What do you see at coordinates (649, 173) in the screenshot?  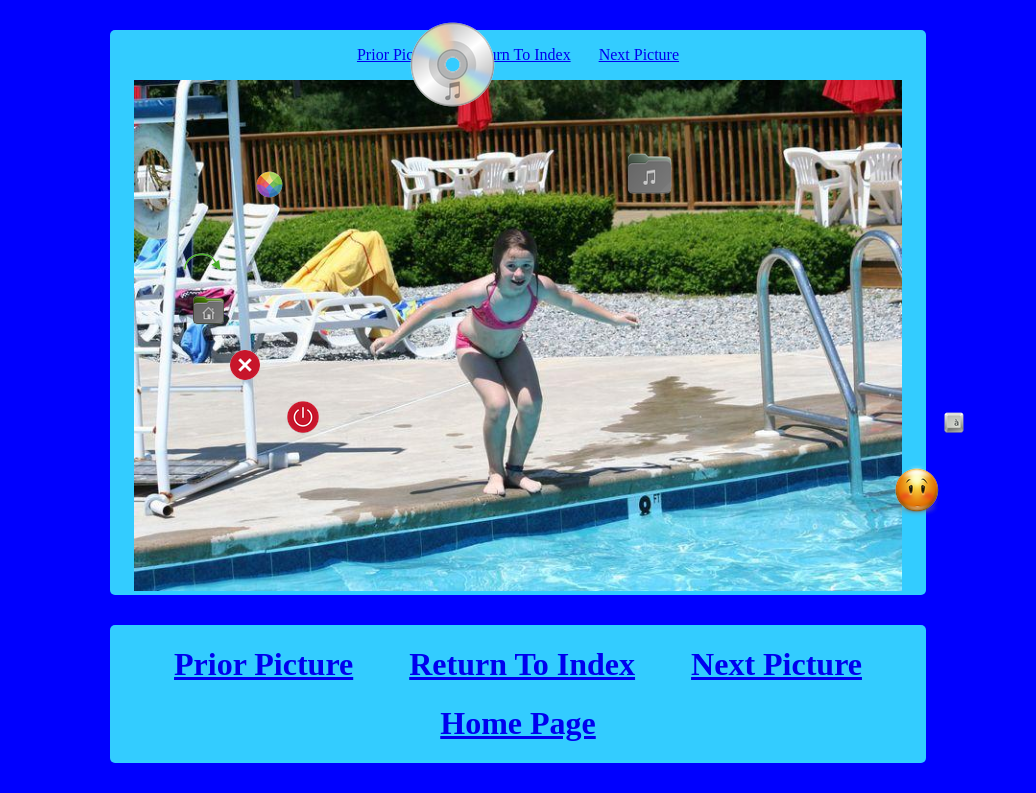 I see `open your music folder` at bounding box center [649, 173].